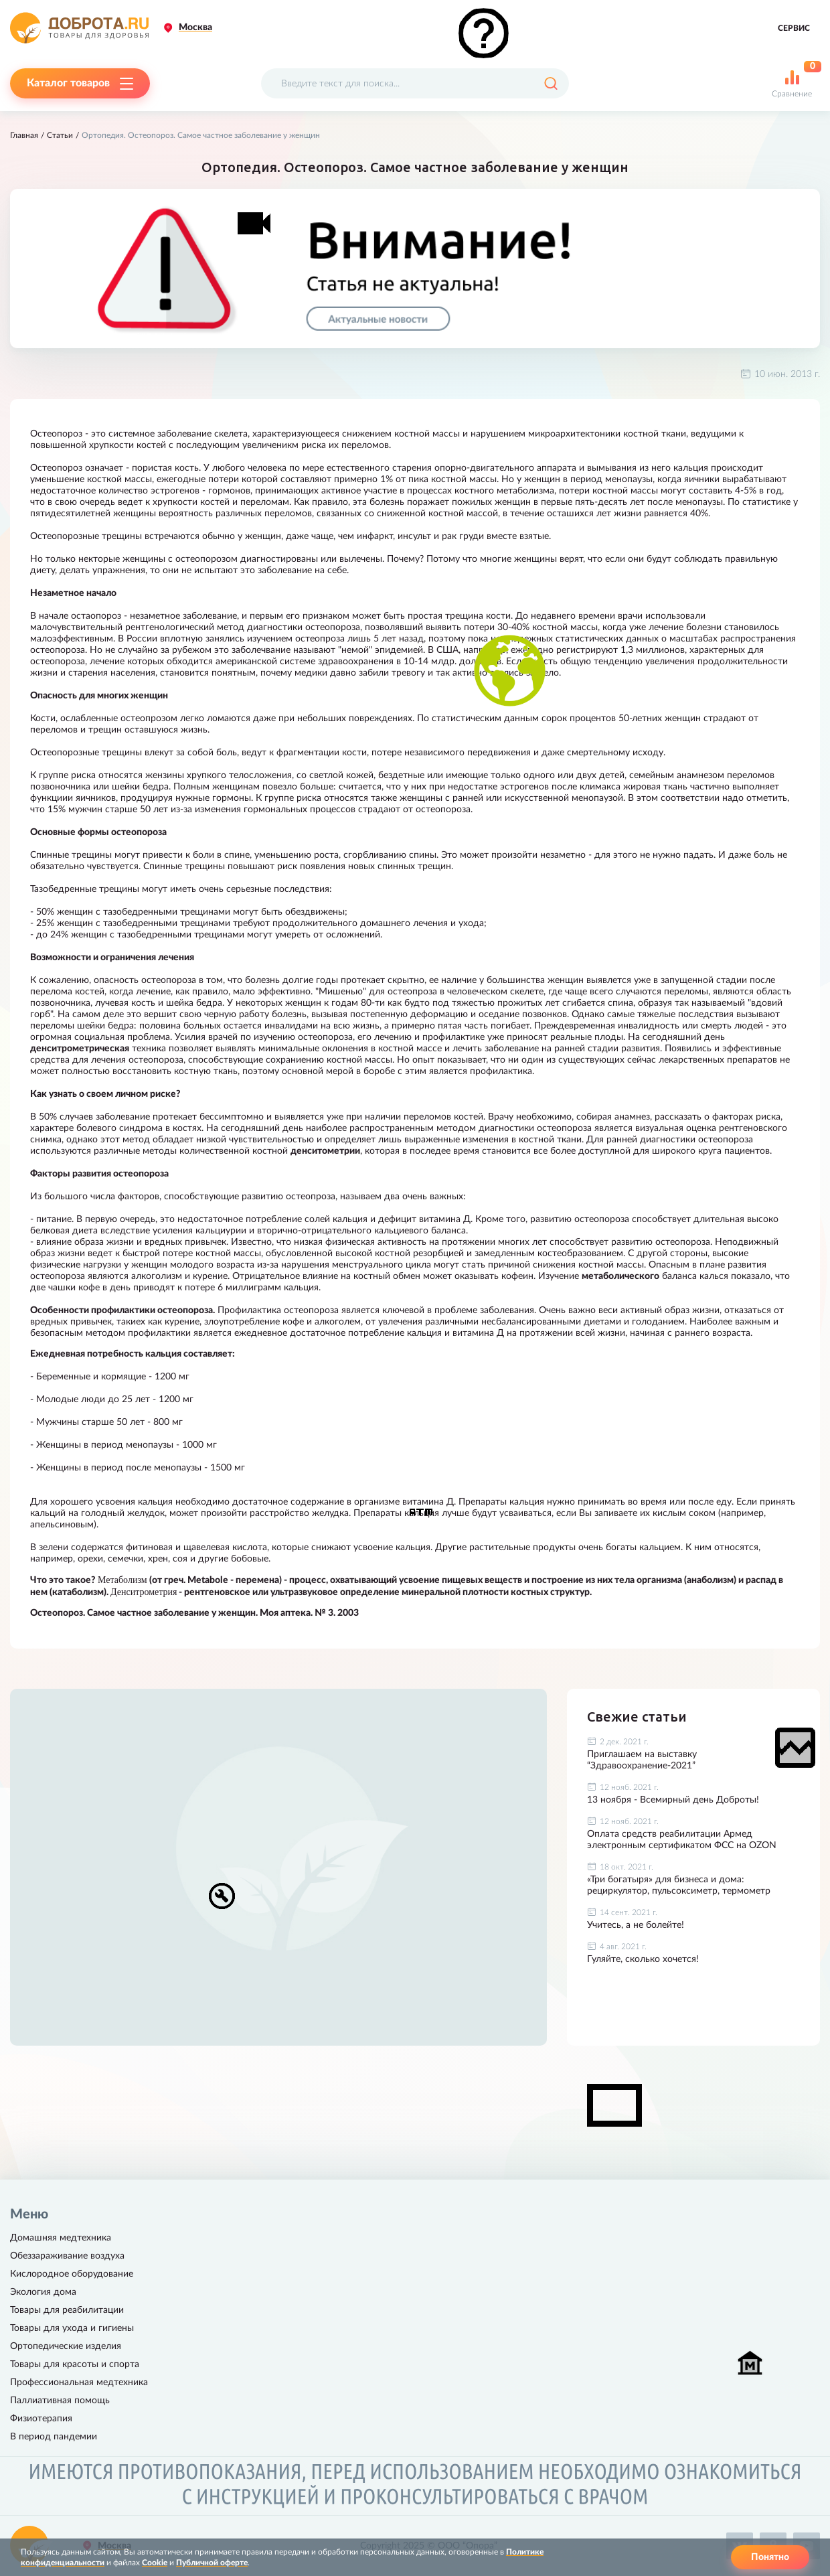  Describe the element at coordinates (509, 670) in the screenshot. I see `switch to global or worldwide view` at that location.